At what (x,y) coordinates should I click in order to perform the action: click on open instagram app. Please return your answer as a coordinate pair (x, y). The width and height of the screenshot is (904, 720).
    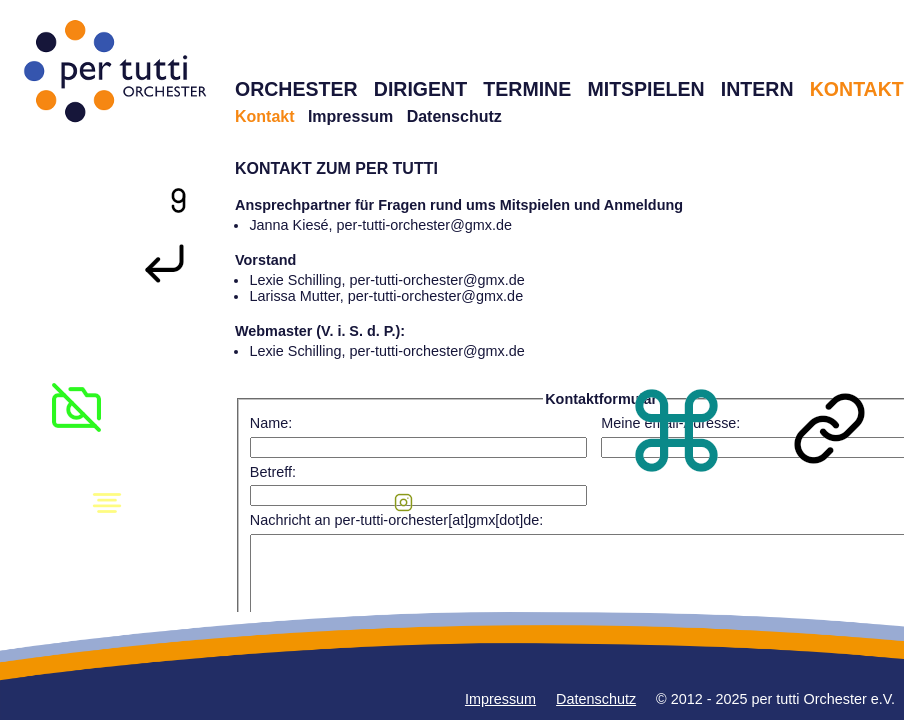
    Looking at the image, I should click on (403, 502).